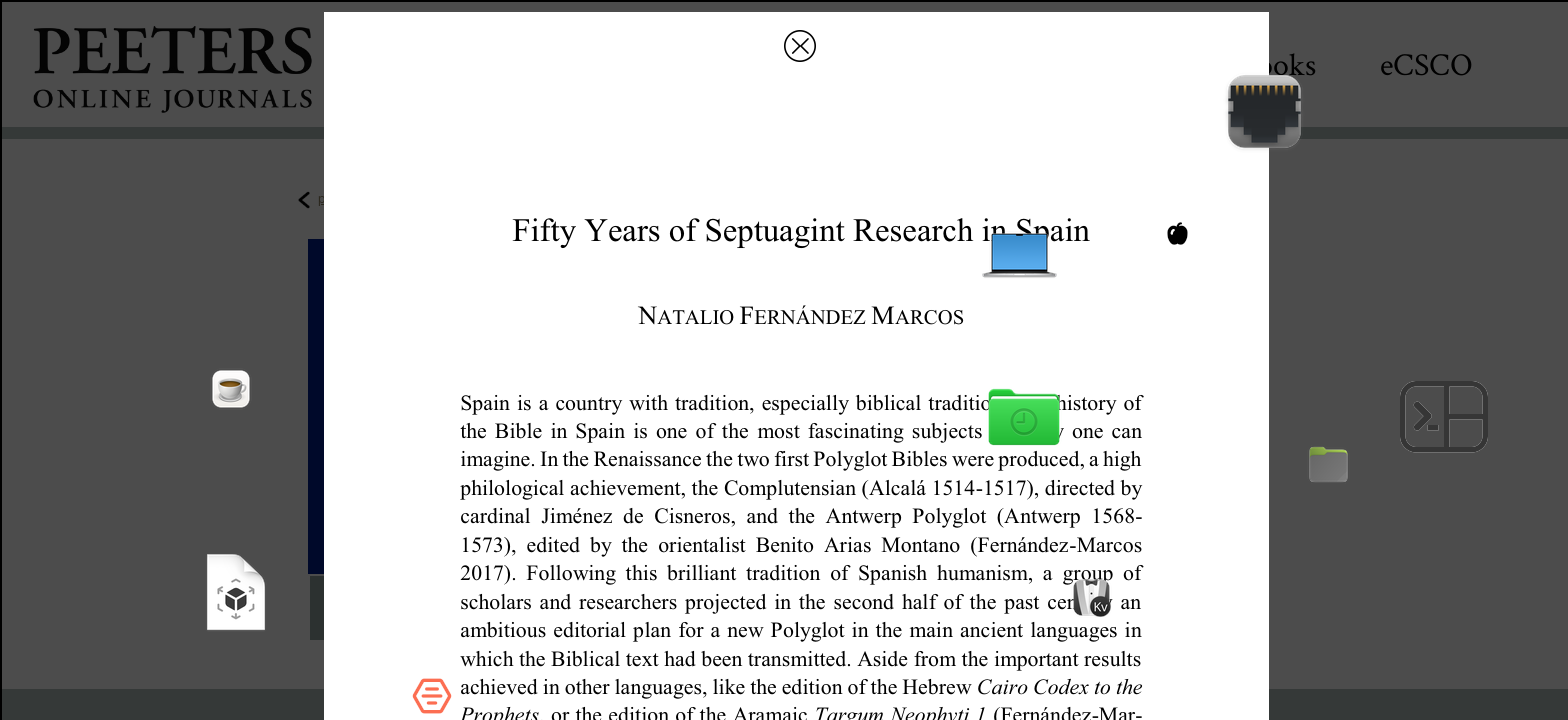 The image size is (1568, 720). I want to click on open tilix terminal emulator, so click(1444, 414).